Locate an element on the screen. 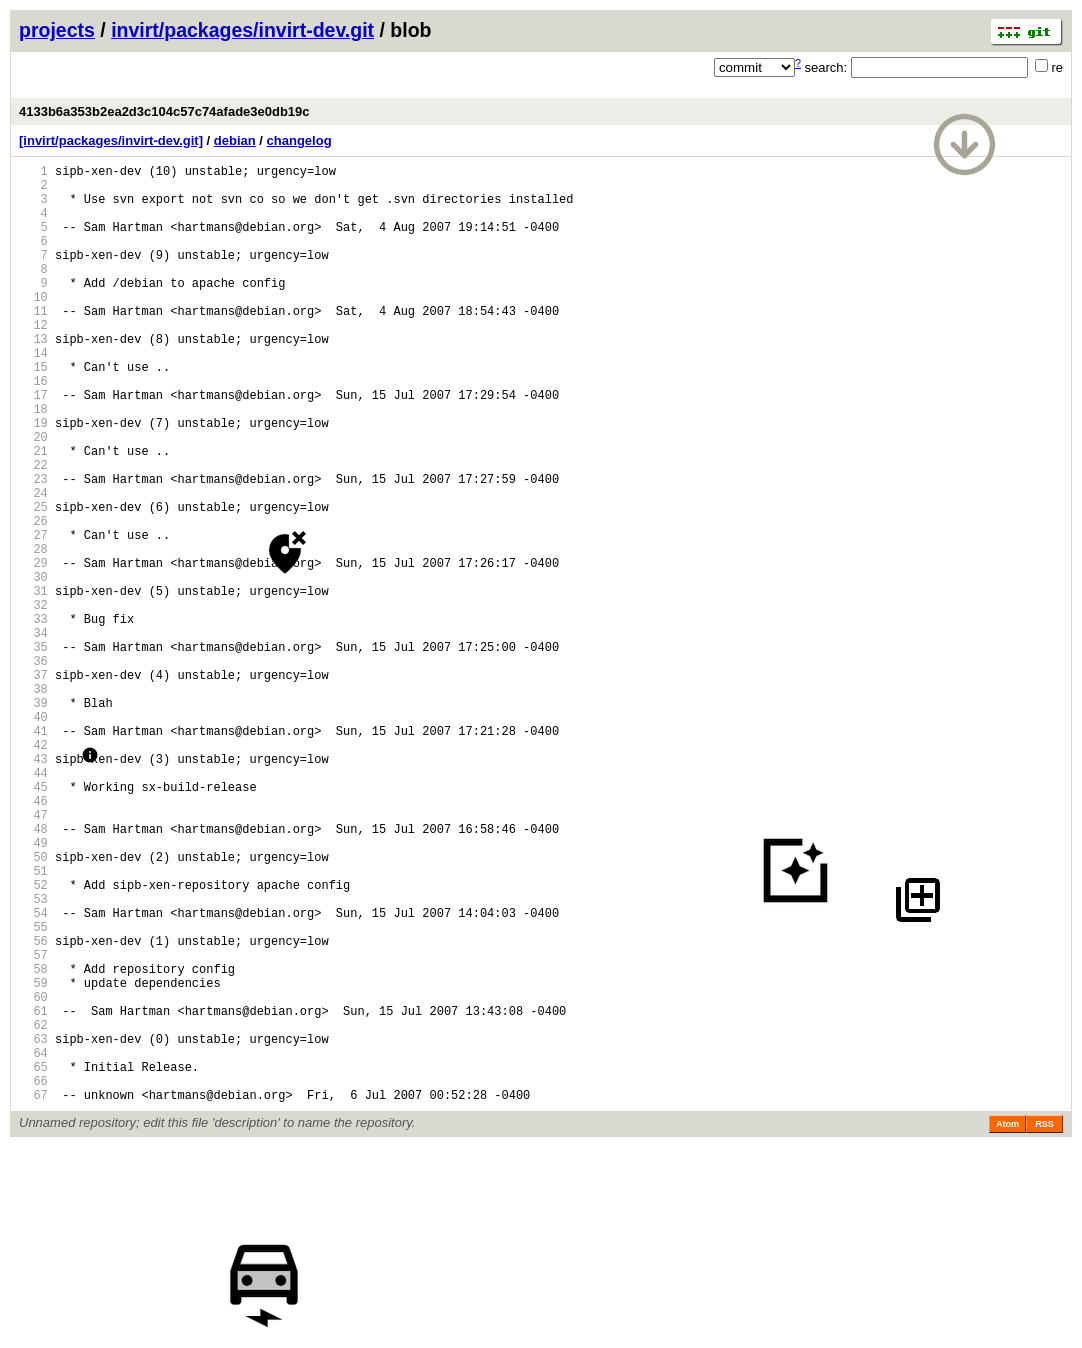 This screenshot has height=1348, width=1082. apply filters or effects to a photo is located at coordinates (795, 870).